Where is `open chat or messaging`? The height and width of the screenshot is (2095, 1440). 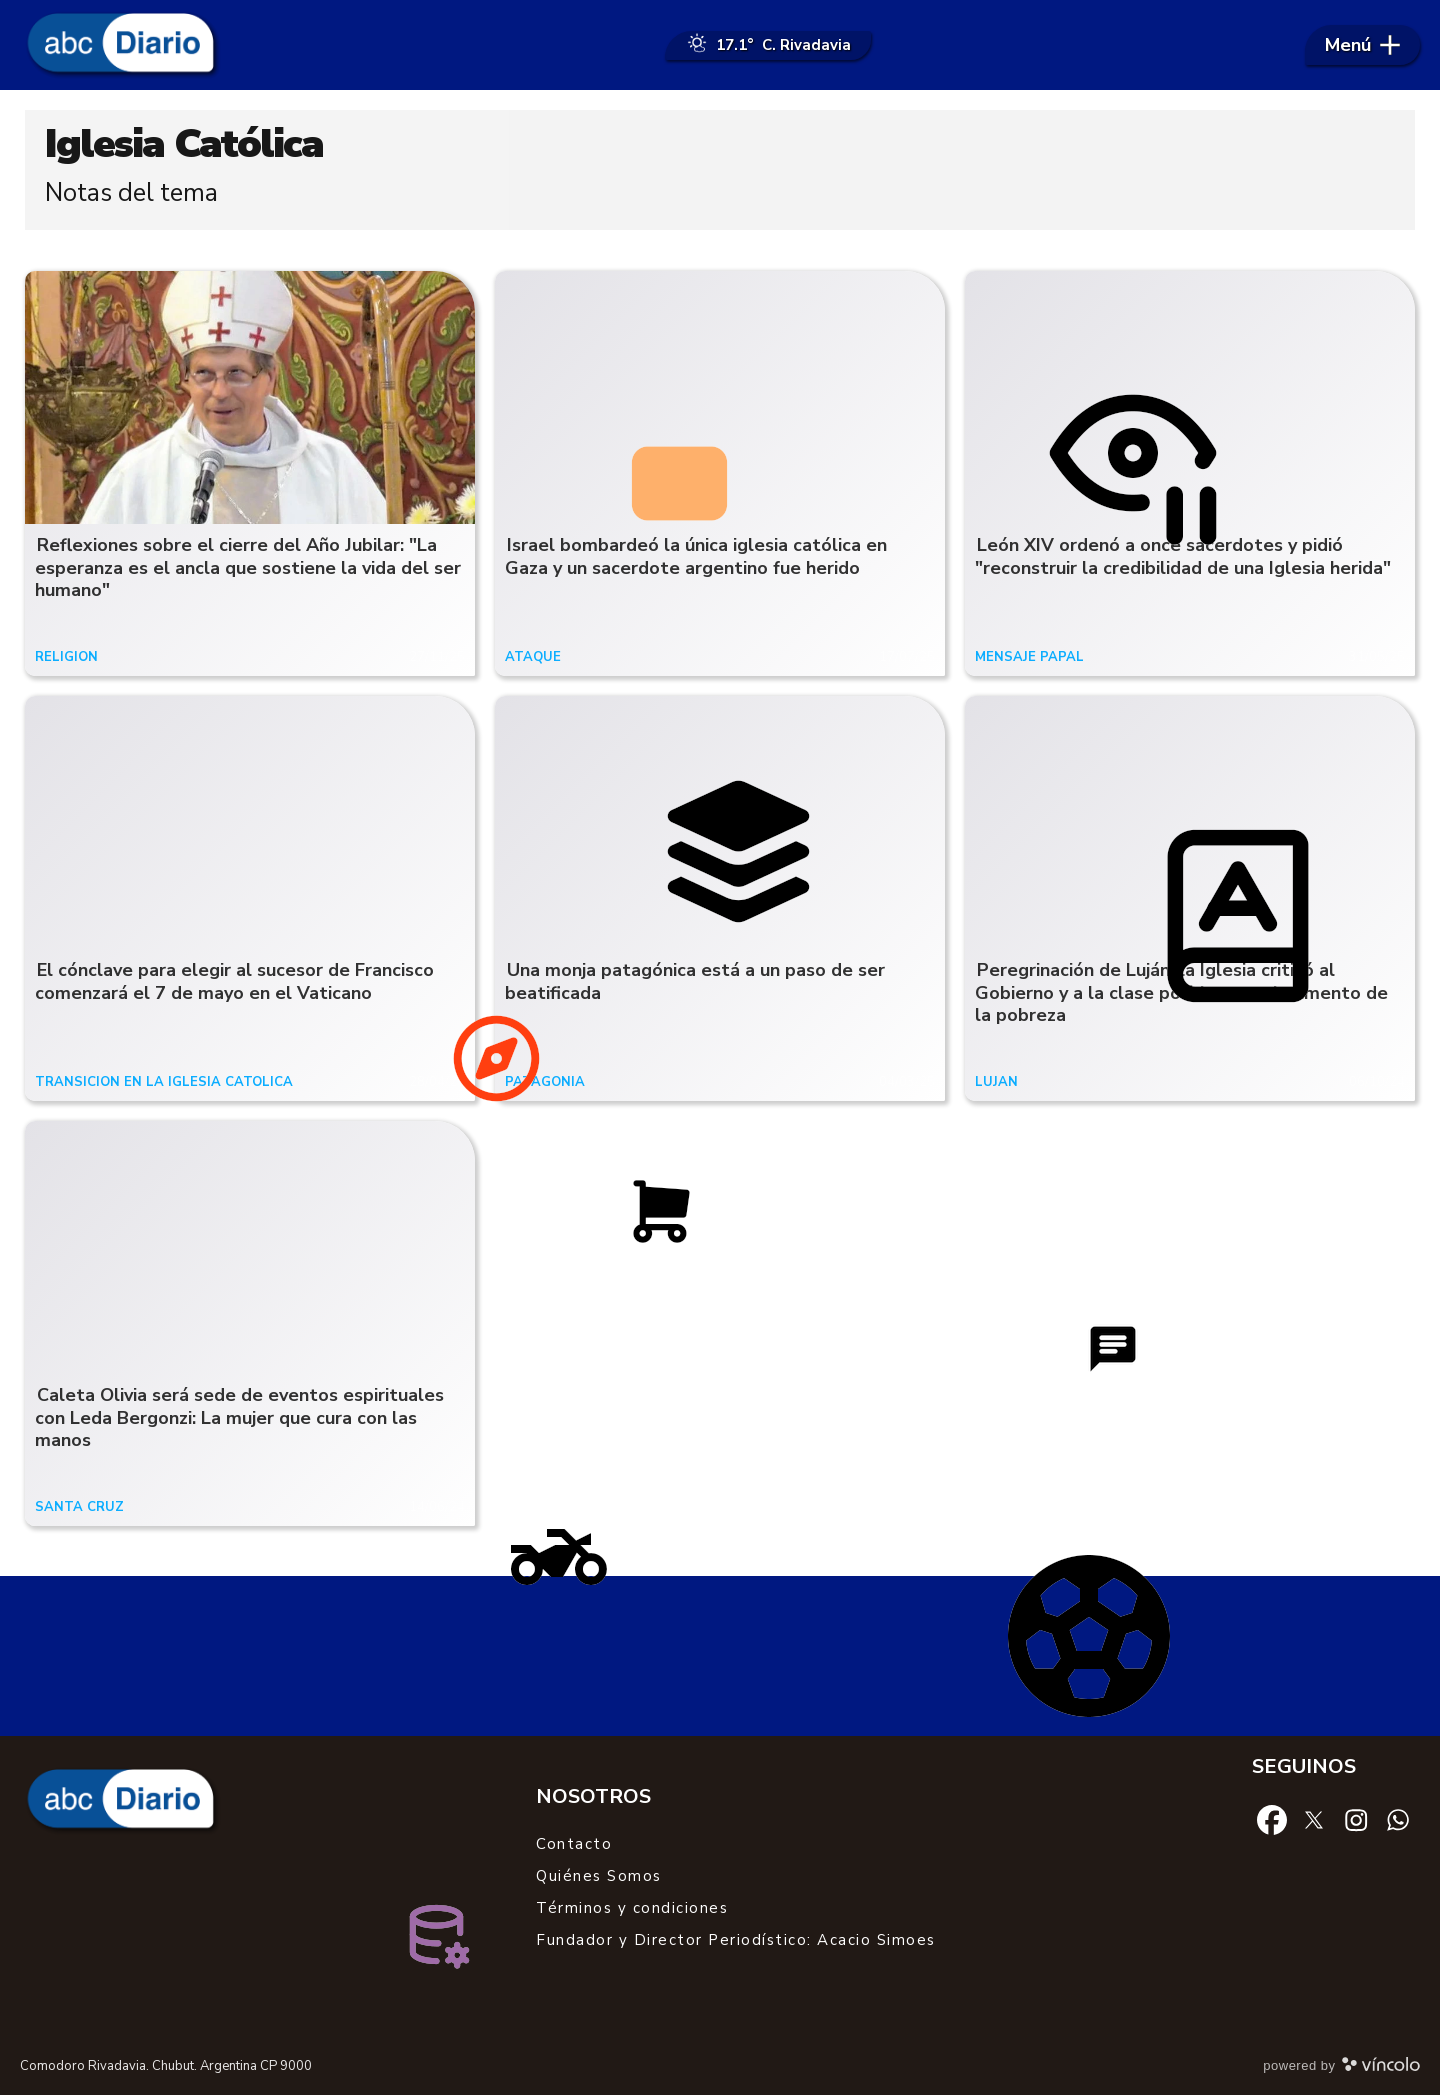 open chat or messaging is located at coordinates (1113, 1349).